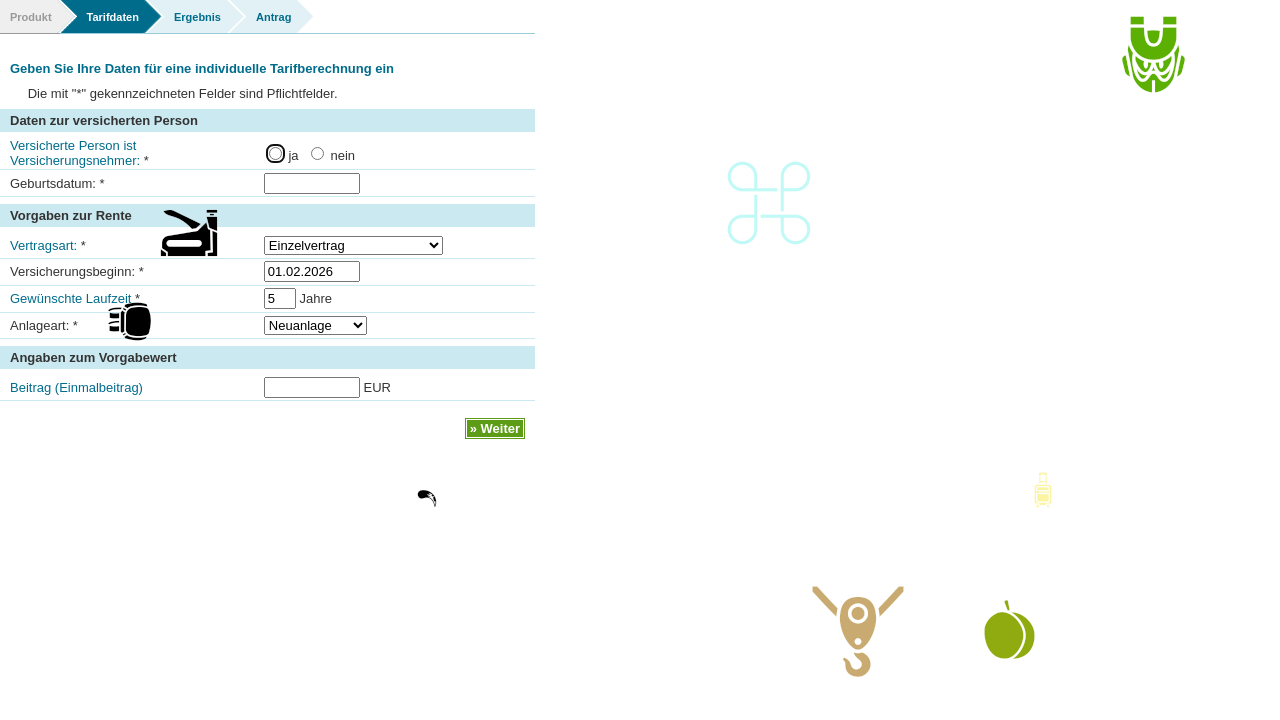  What do you see at coordinates (129, 321) in the screenshot?
I see `select knee pad equipment for your character` at bounding box center [129, 321].